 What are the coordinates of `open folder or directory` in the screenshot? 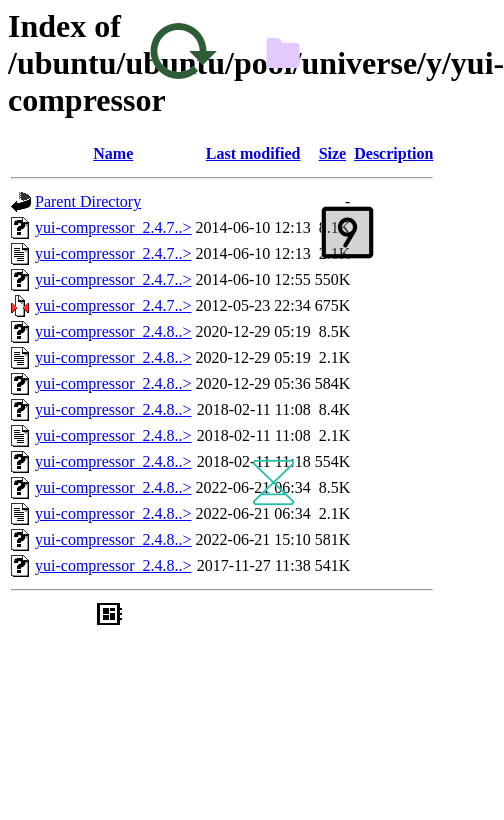 It's located at (283, 53).